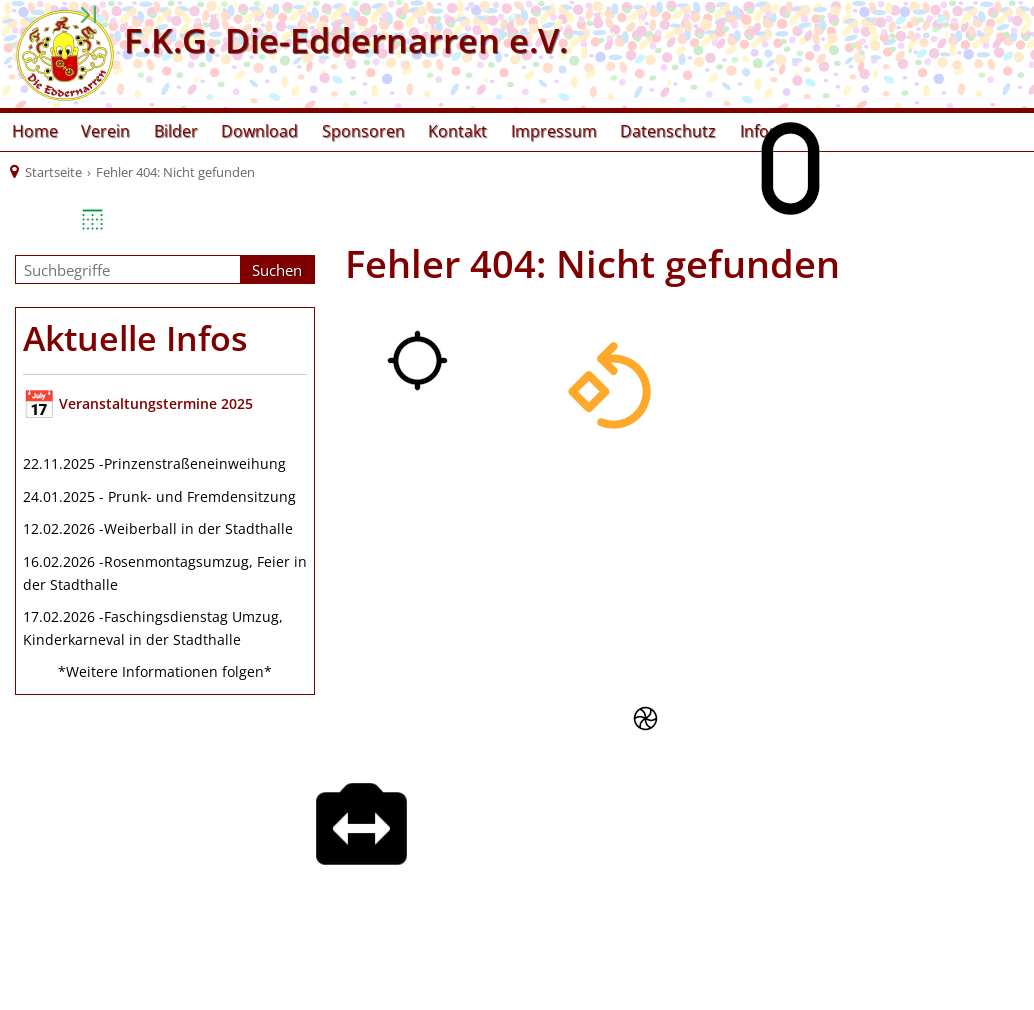 This screenshot has height=1010, width=1034. Describe the element at coordinates (609, 387) in the screenshot. I see `refresh or reload placeholder content` at that location.